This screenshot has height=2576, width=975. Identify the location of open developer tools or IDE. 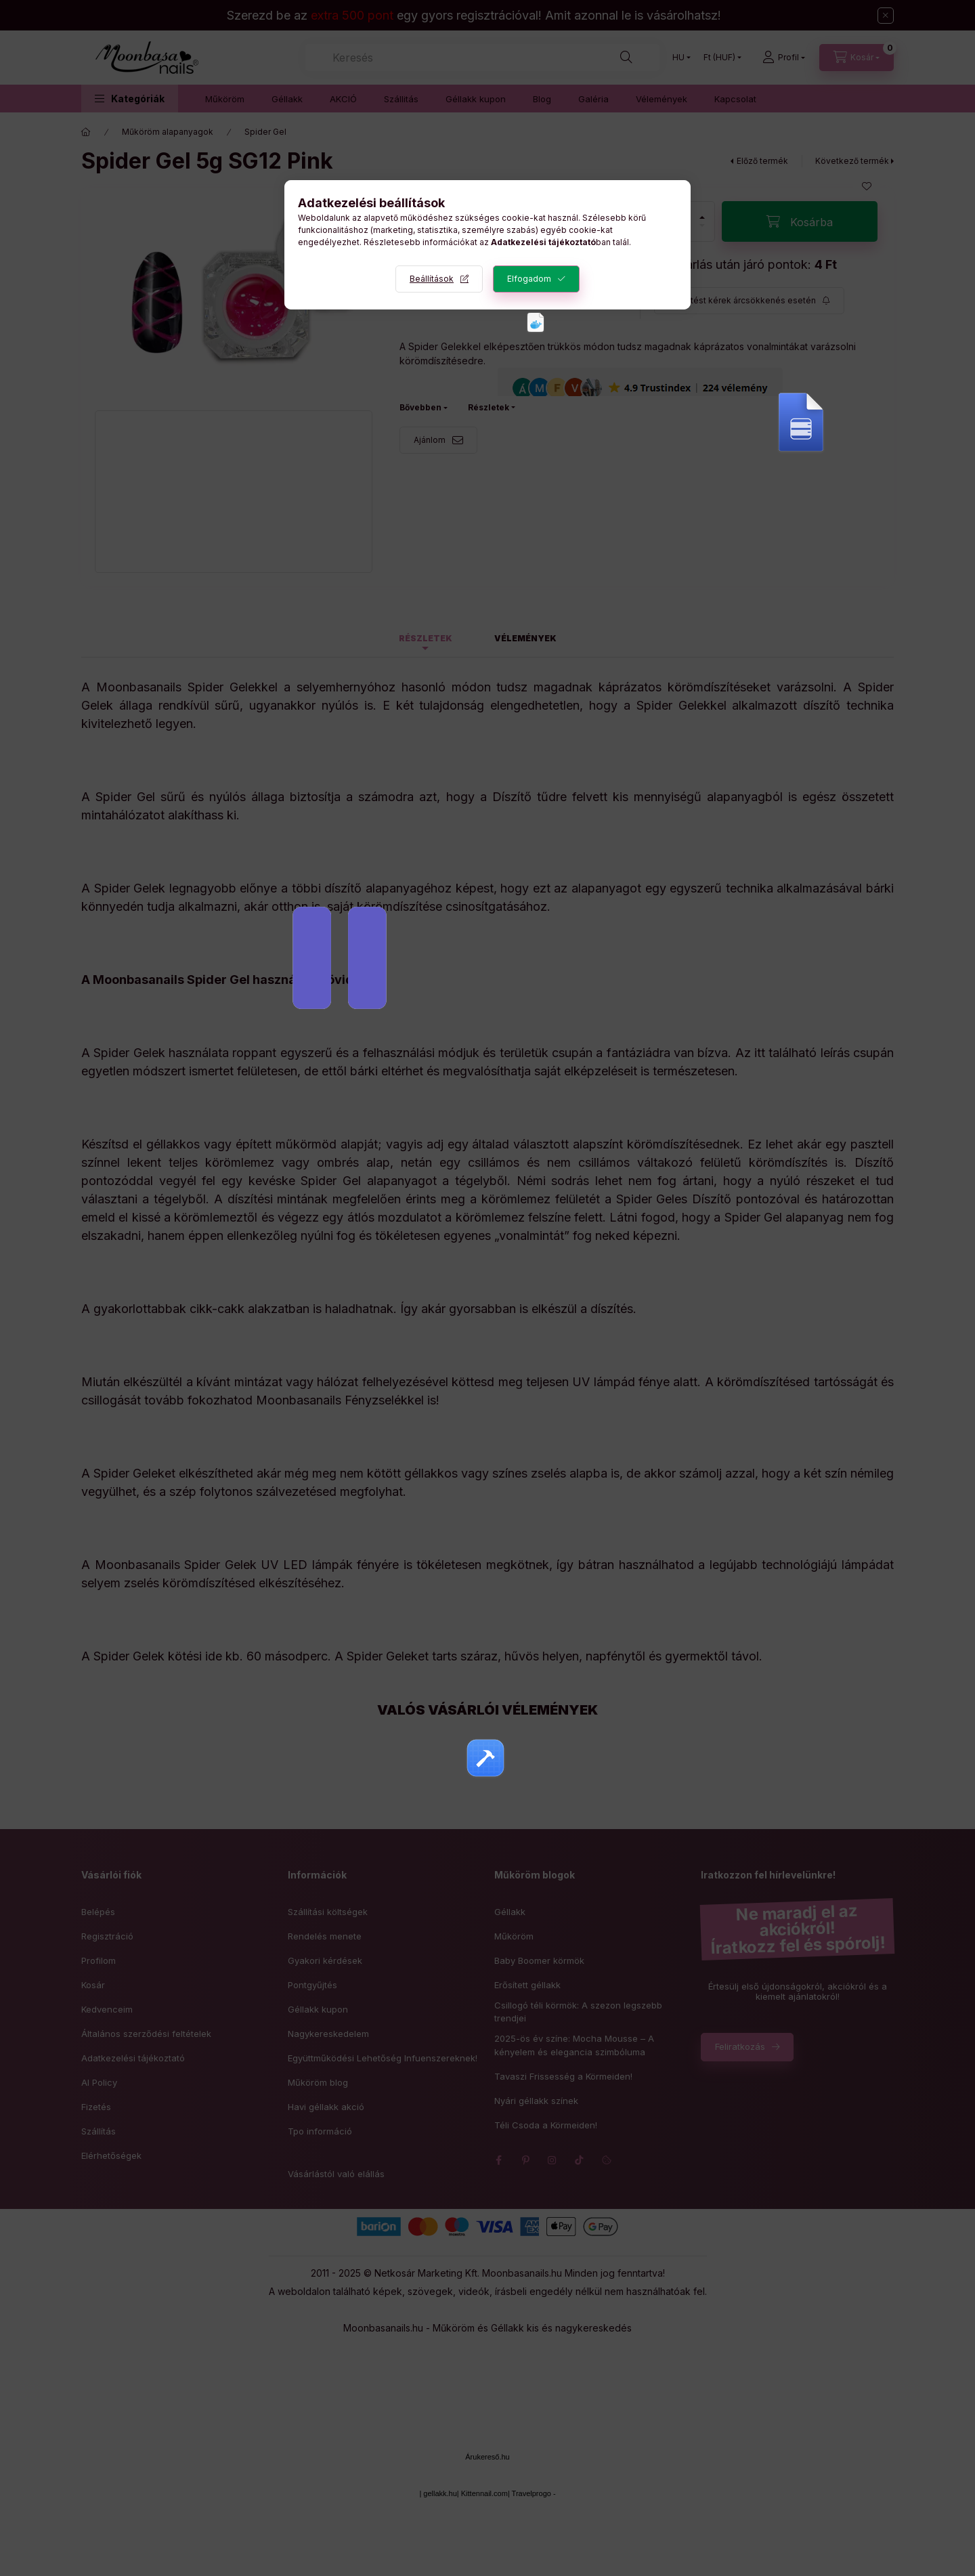
(485, 1758).